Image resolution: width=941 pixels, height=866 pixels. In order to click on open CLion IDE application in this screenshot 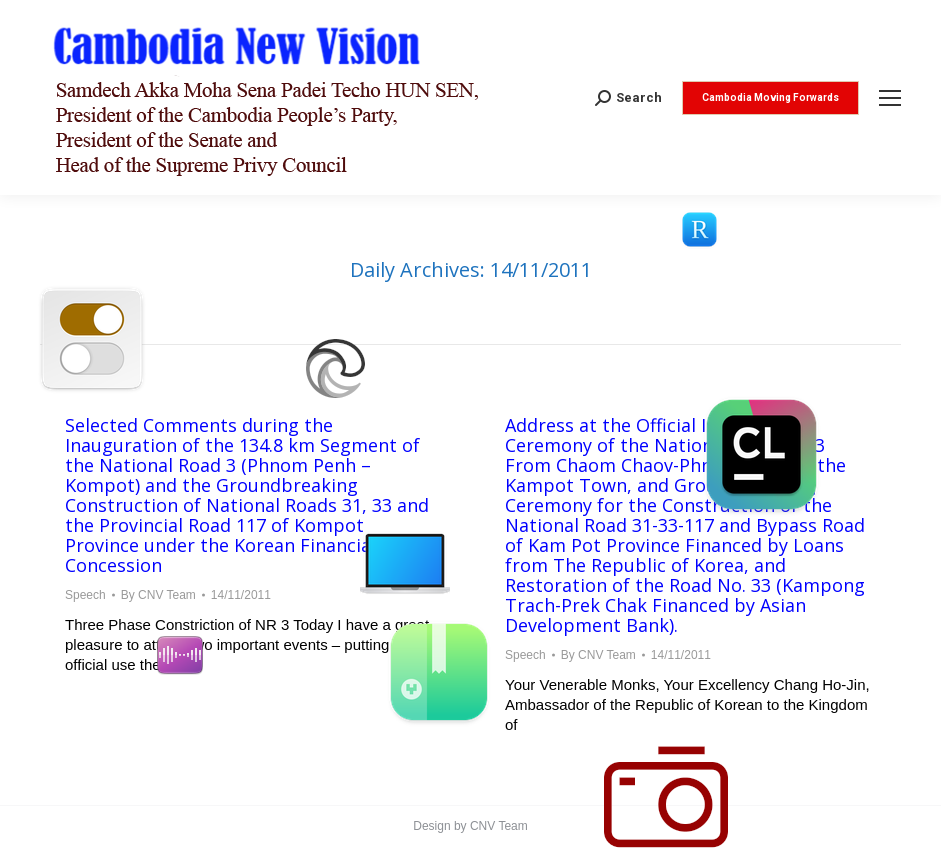, I will do `click(761, 454)`.